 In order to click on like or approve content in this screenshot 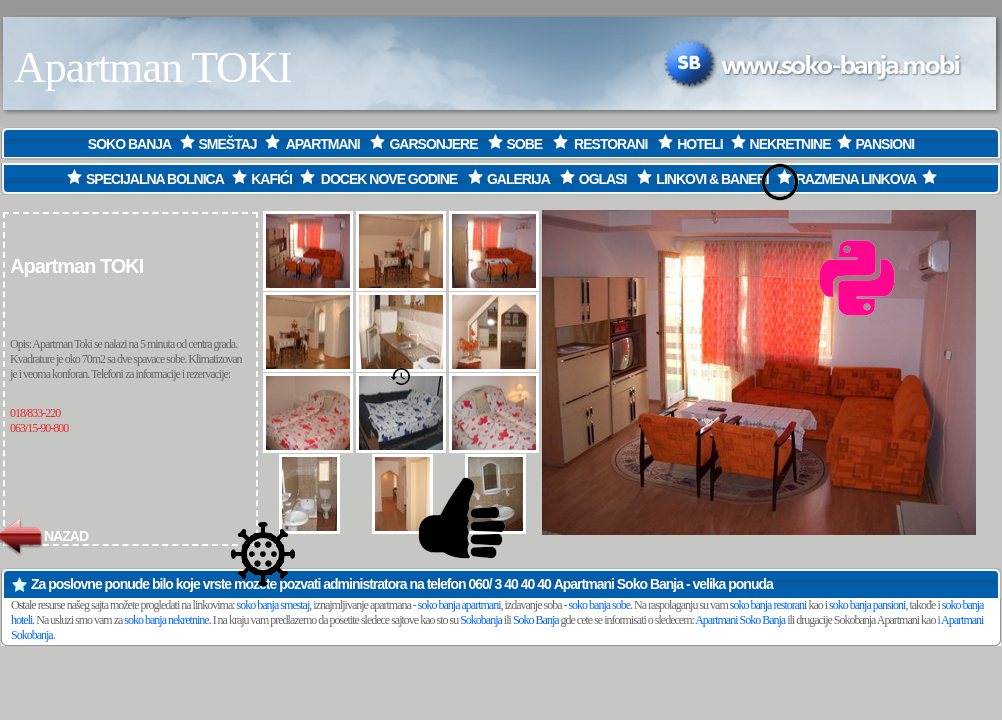, I will do `click(462, 518)`.